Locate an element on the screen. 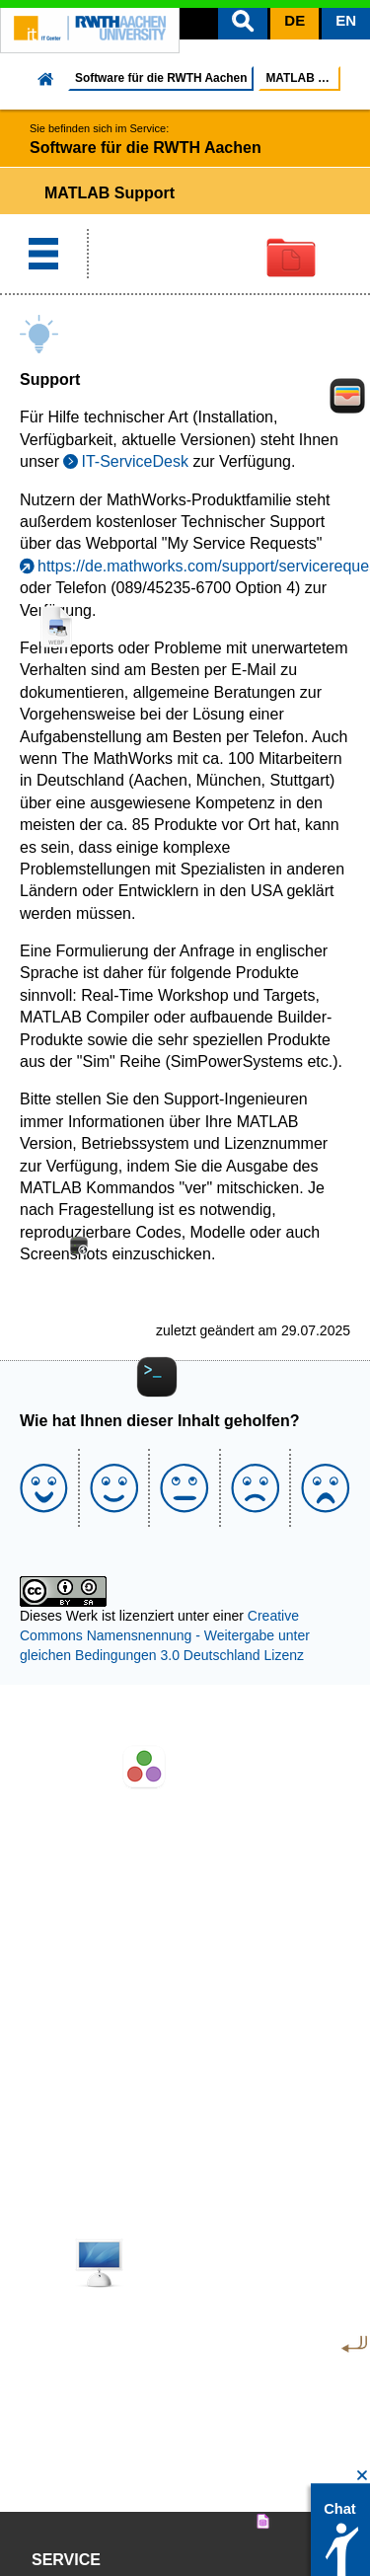 This screenshot has width=370, height=2576. open a database template file is located at coordinates (262, 2521).